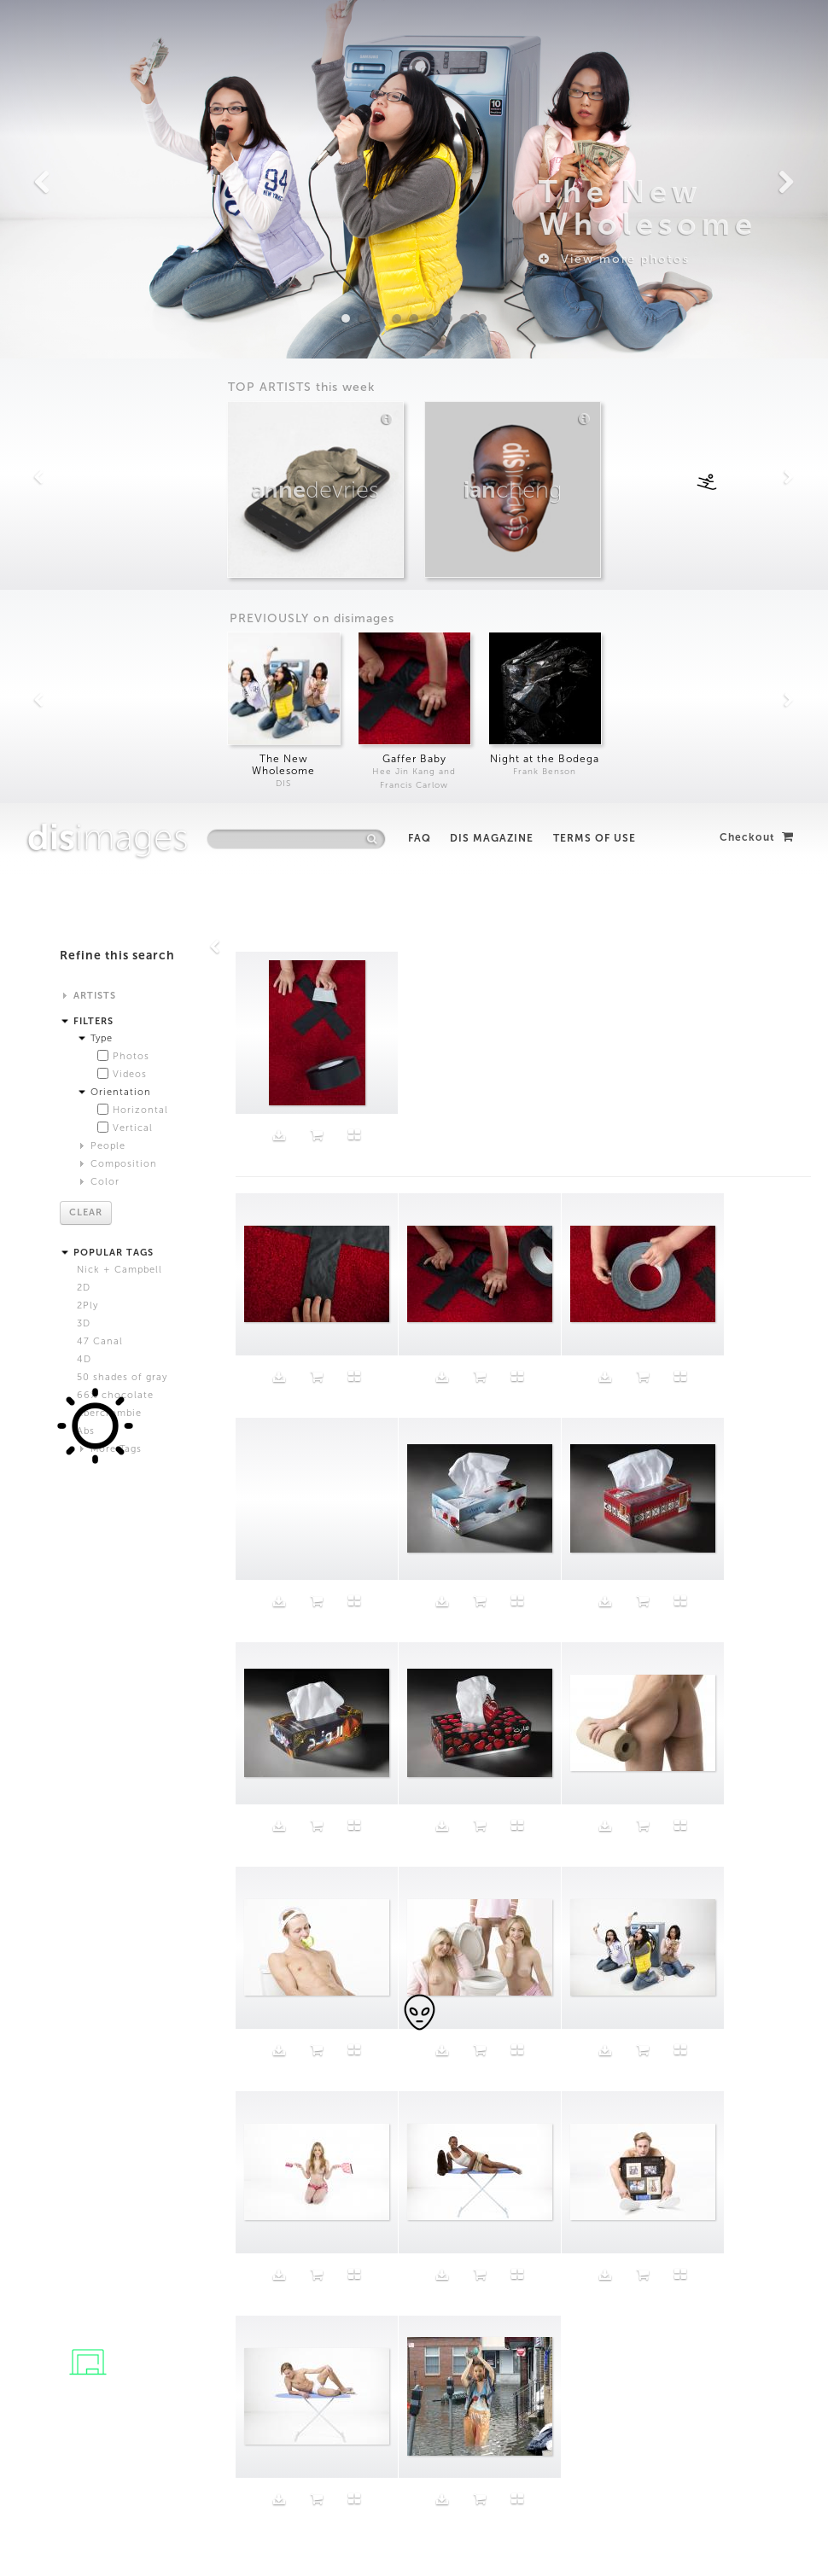 The height and width of the screenshot is (2576, 828). I want to click on access whiteboard or presentation mode, so click(88, 2363).